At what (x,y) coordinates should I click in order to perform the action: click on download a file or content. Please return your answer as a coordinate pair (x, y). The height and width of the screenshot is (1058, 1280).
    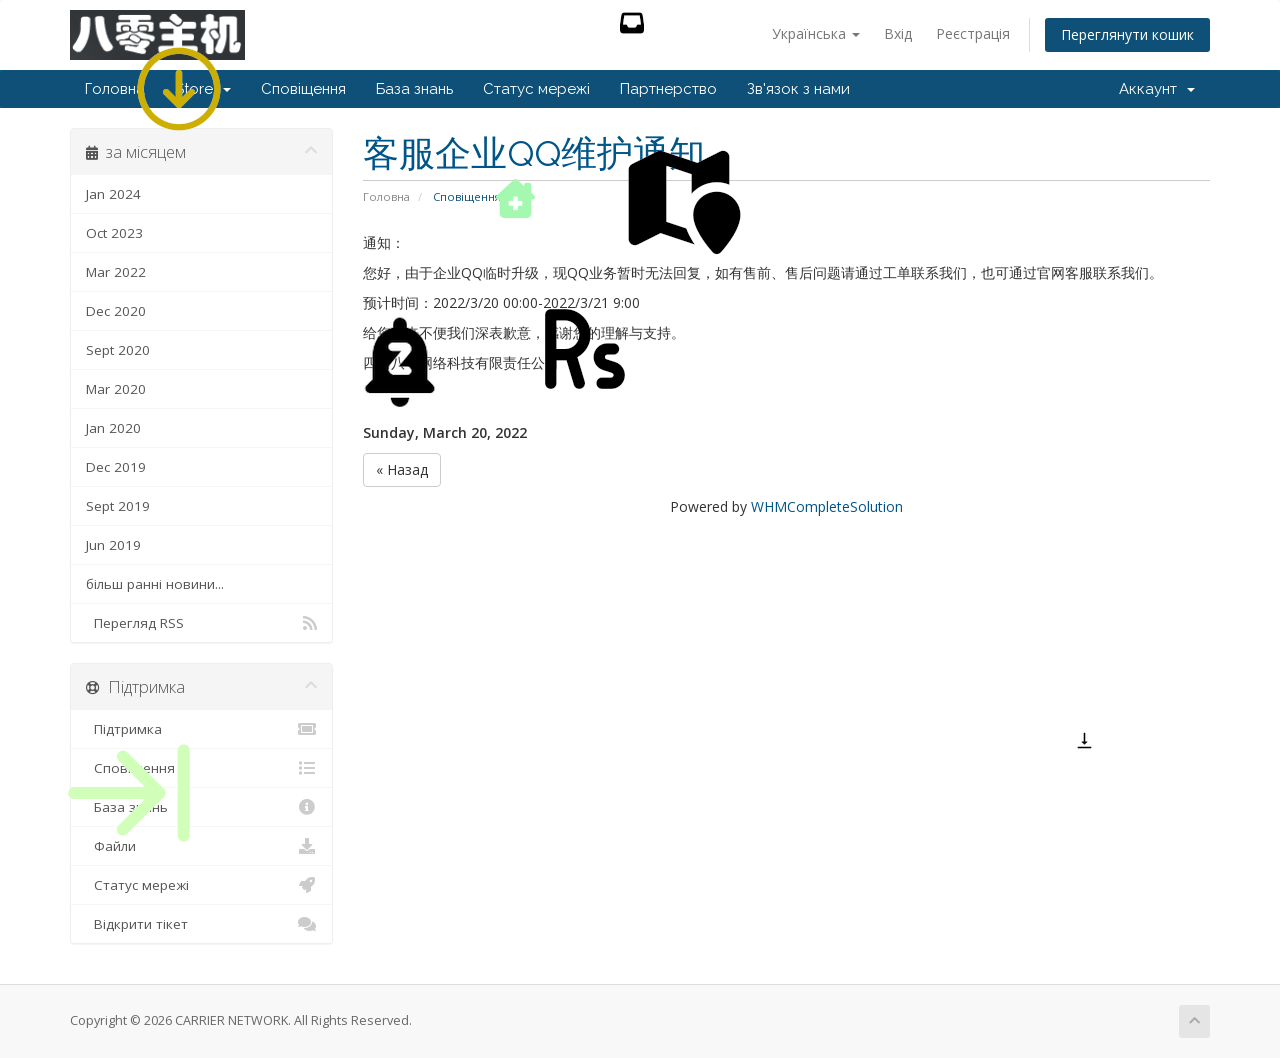
    Looking at the image, I should click on (179, 89).